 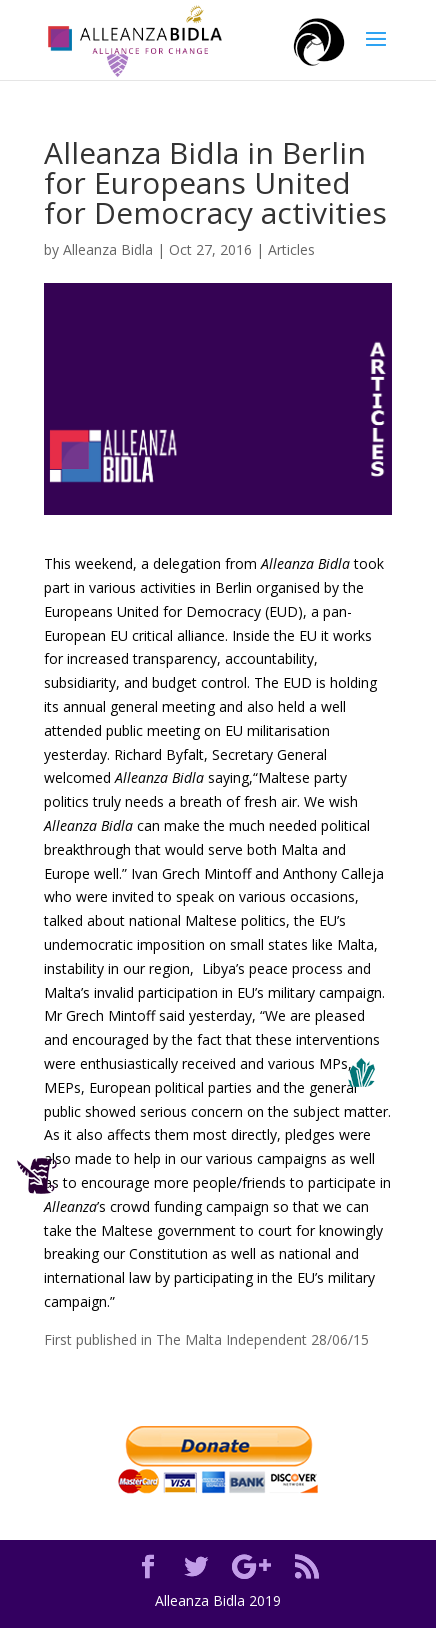 What do you see at coordinates (319, 42) in the screenshot?
I see `indicates cloud sync or data synchronization in progress` at bounding box center [319, 42].